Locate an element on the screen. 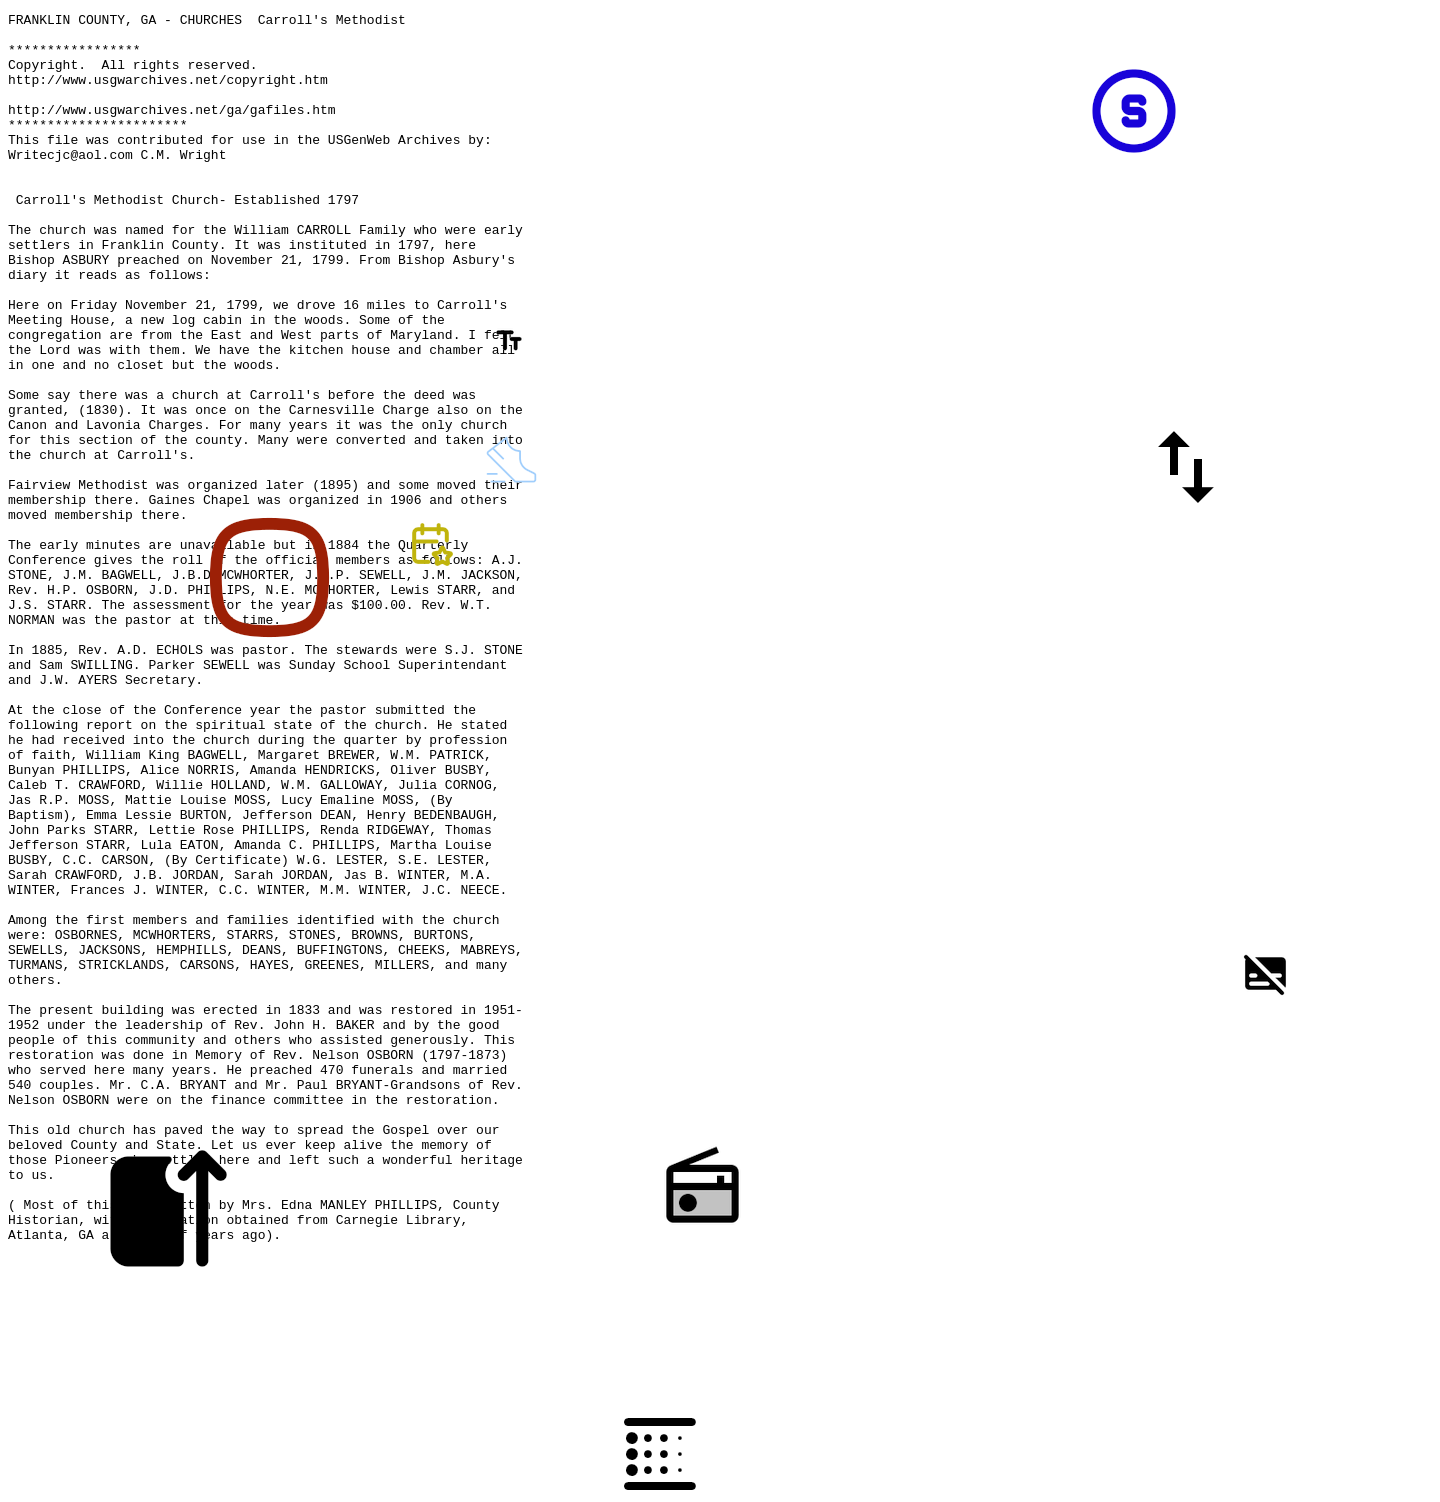 The width and height of the screenshot is (1440, 1502). adjust text formatting options is located at coordinates (509, 341).